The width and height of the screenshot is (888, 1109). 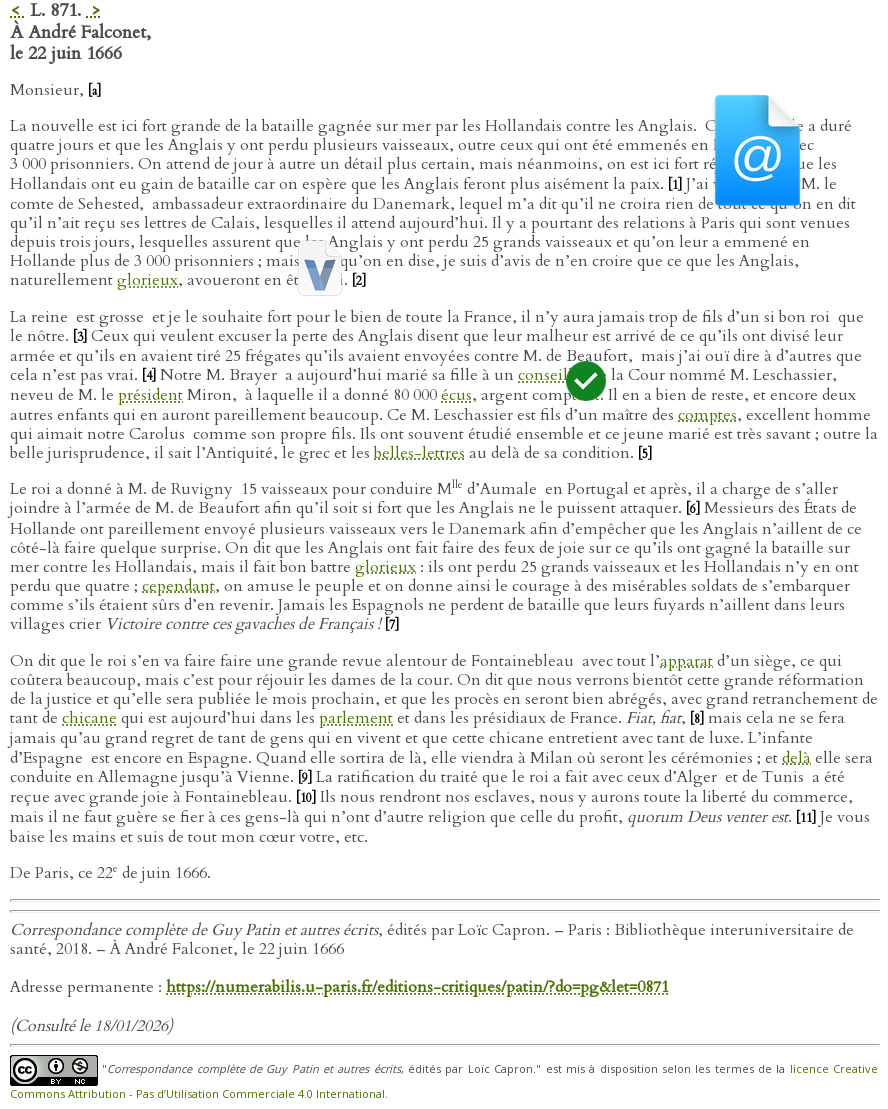 What do you see at coordinates (320, 268) in the screenshot?
I see `a v programming language source file` at bounding box center [320, 268].